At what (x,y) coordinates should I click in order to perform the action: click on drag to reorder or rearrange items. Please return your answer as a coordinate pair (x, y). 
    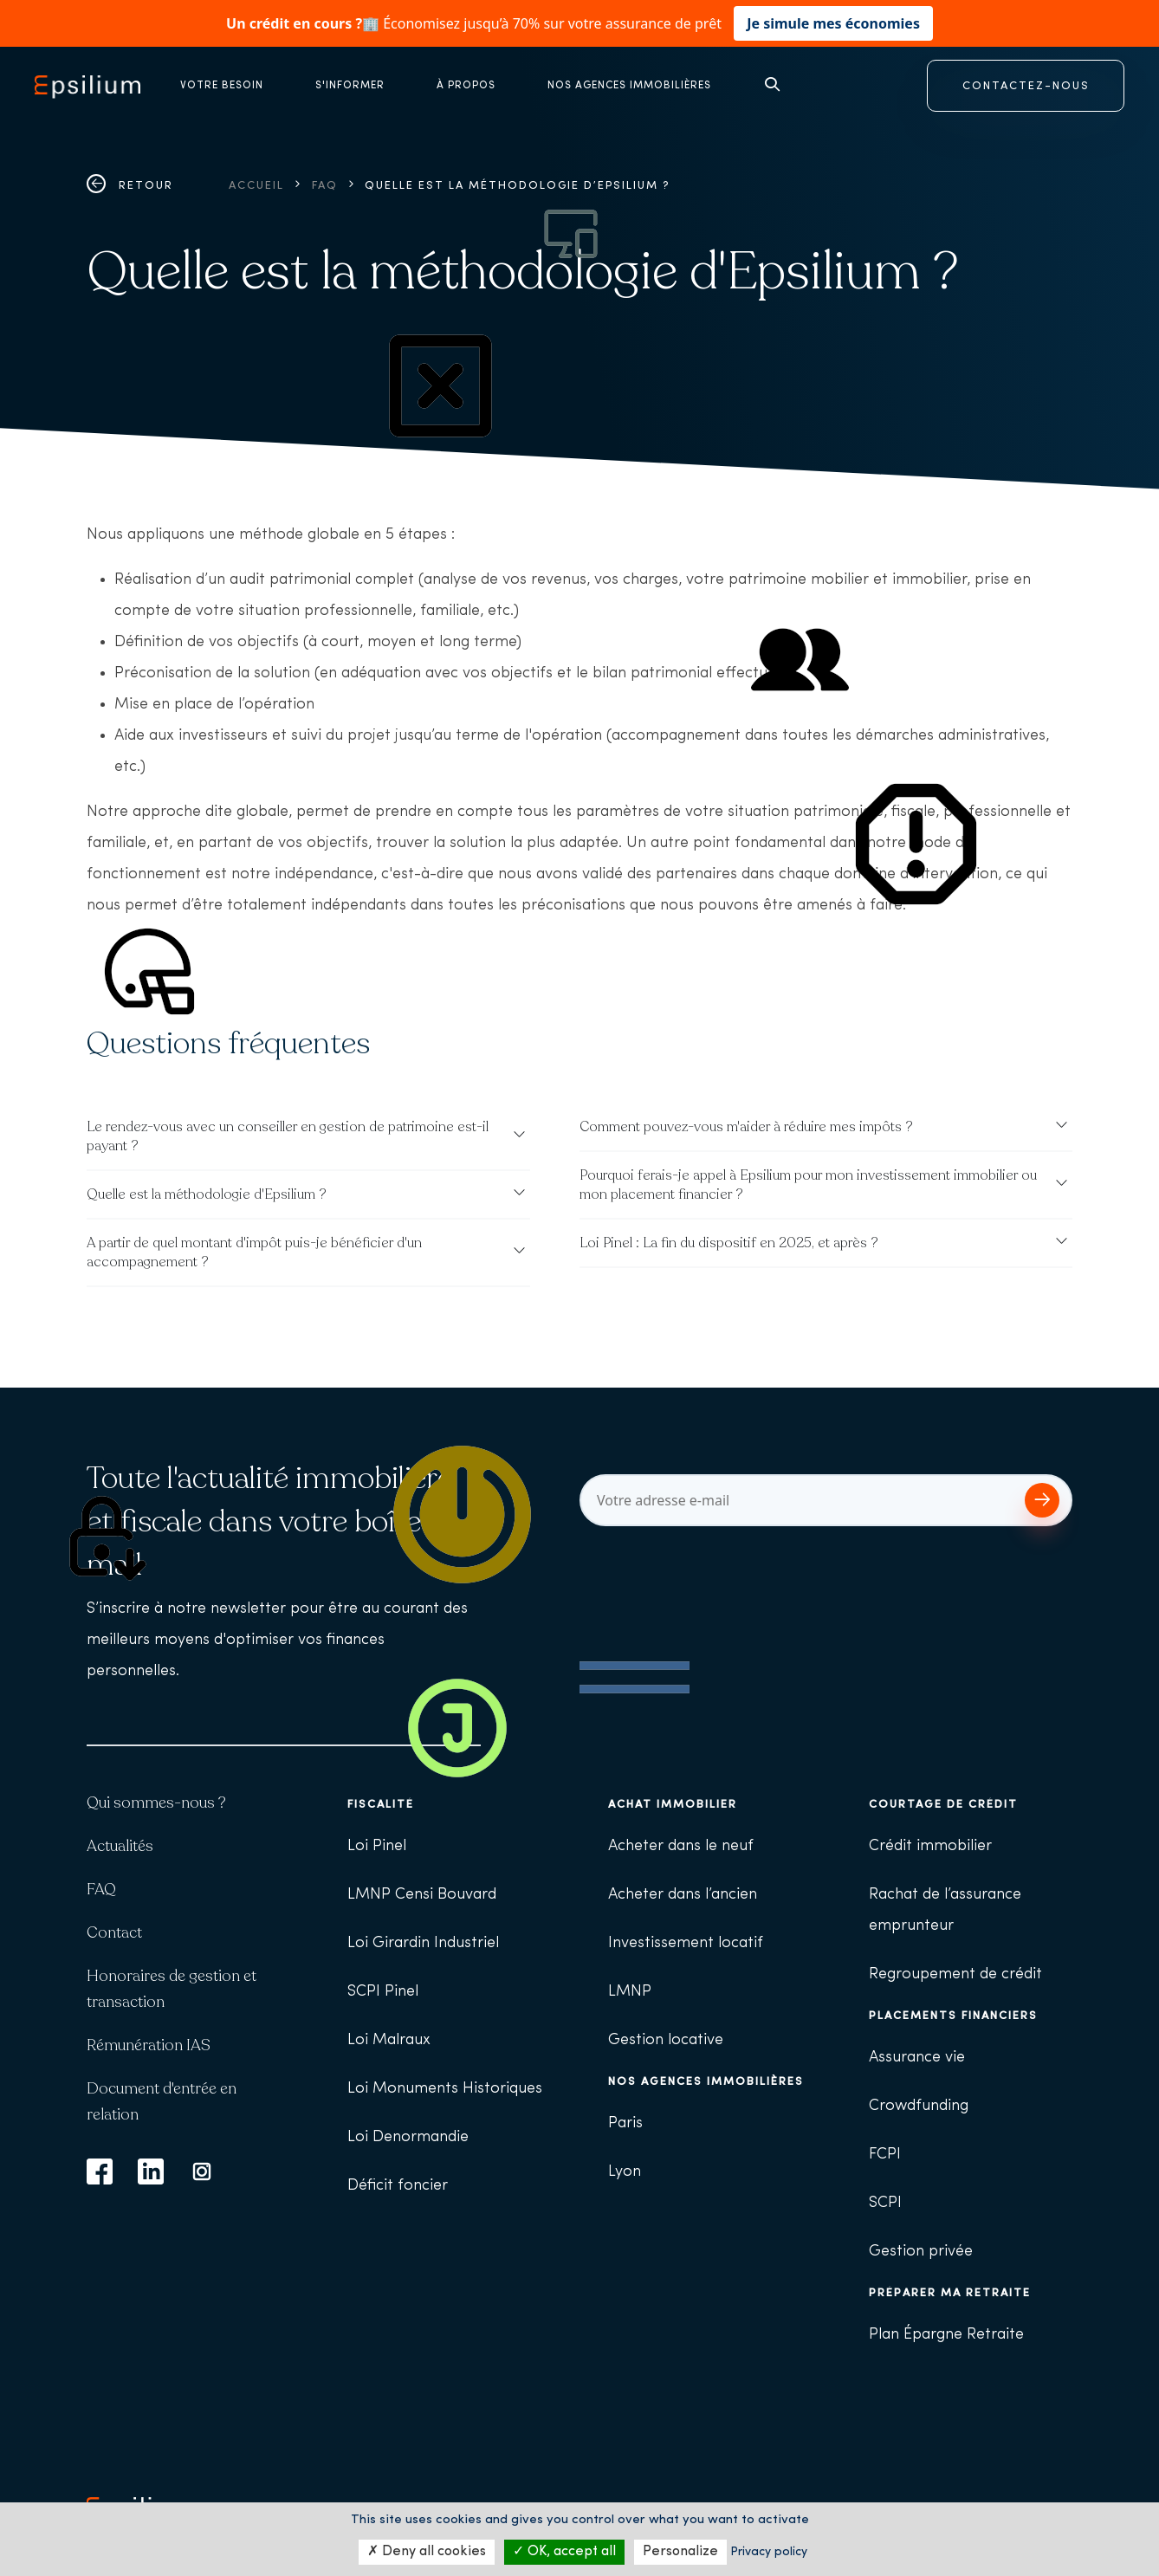
    Looking at the image, I should click on (634, 1677).